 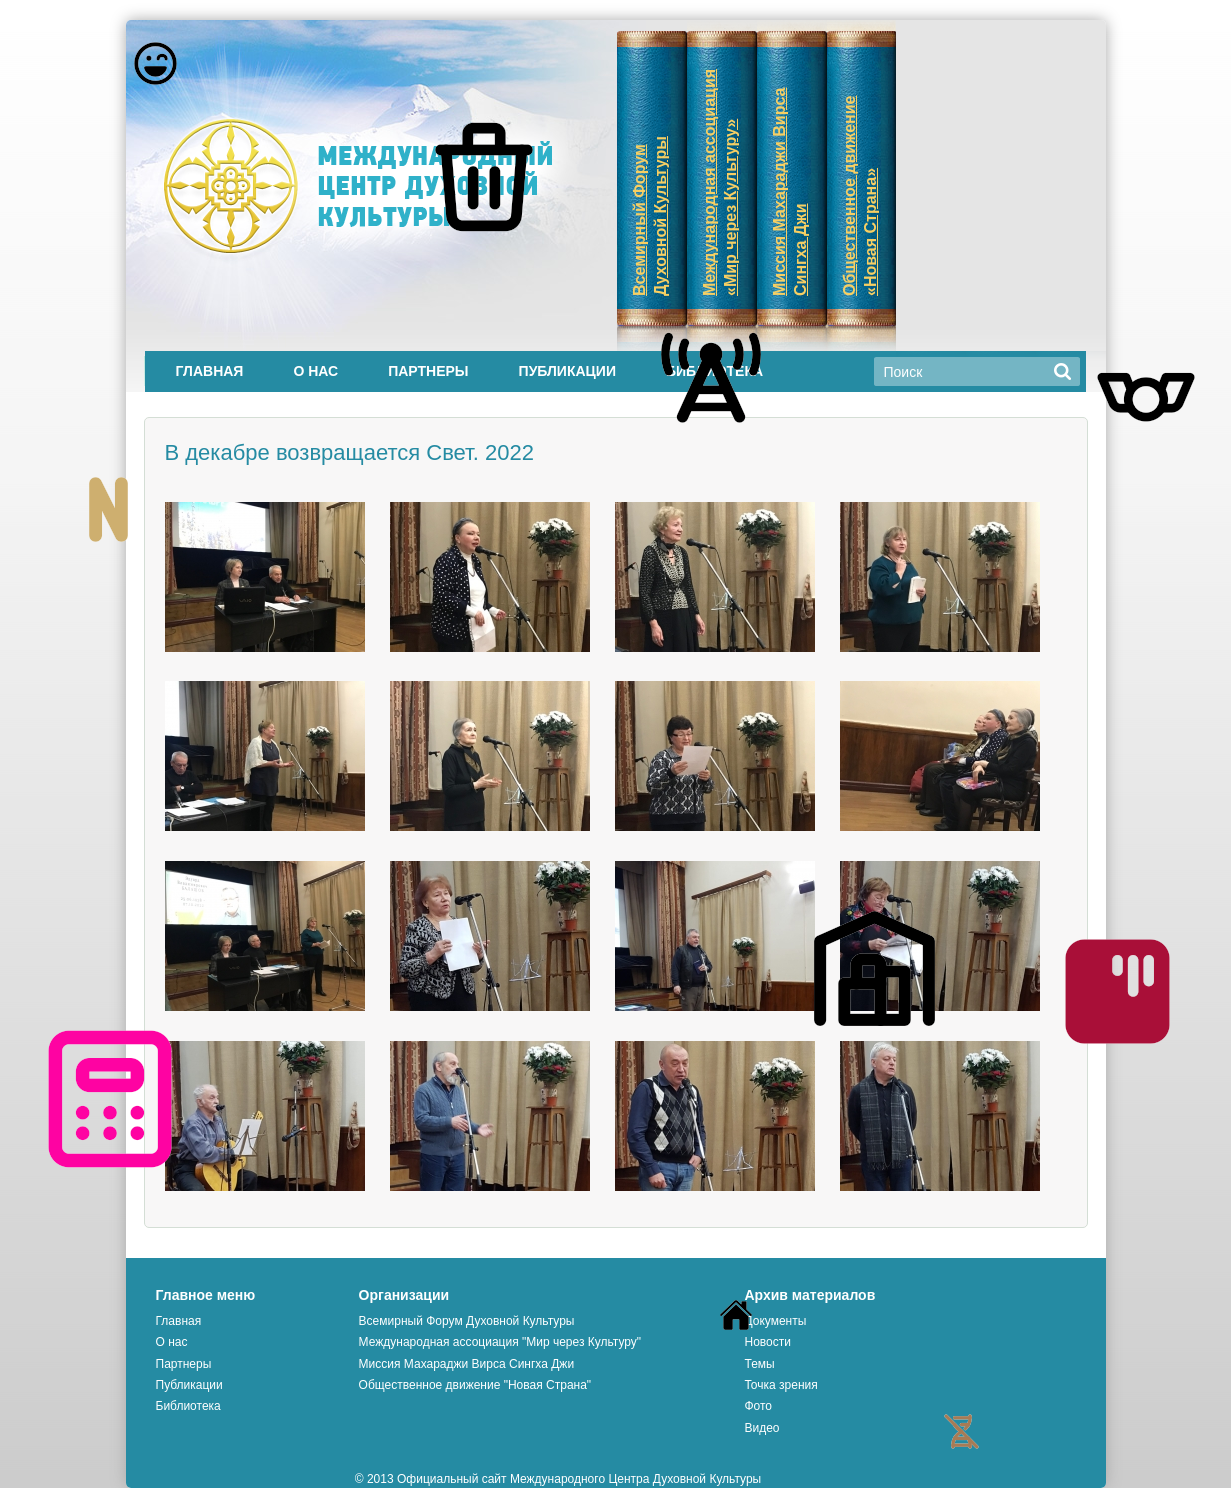 I want to click on access warehouse inventory, so click(x=874, y=965).